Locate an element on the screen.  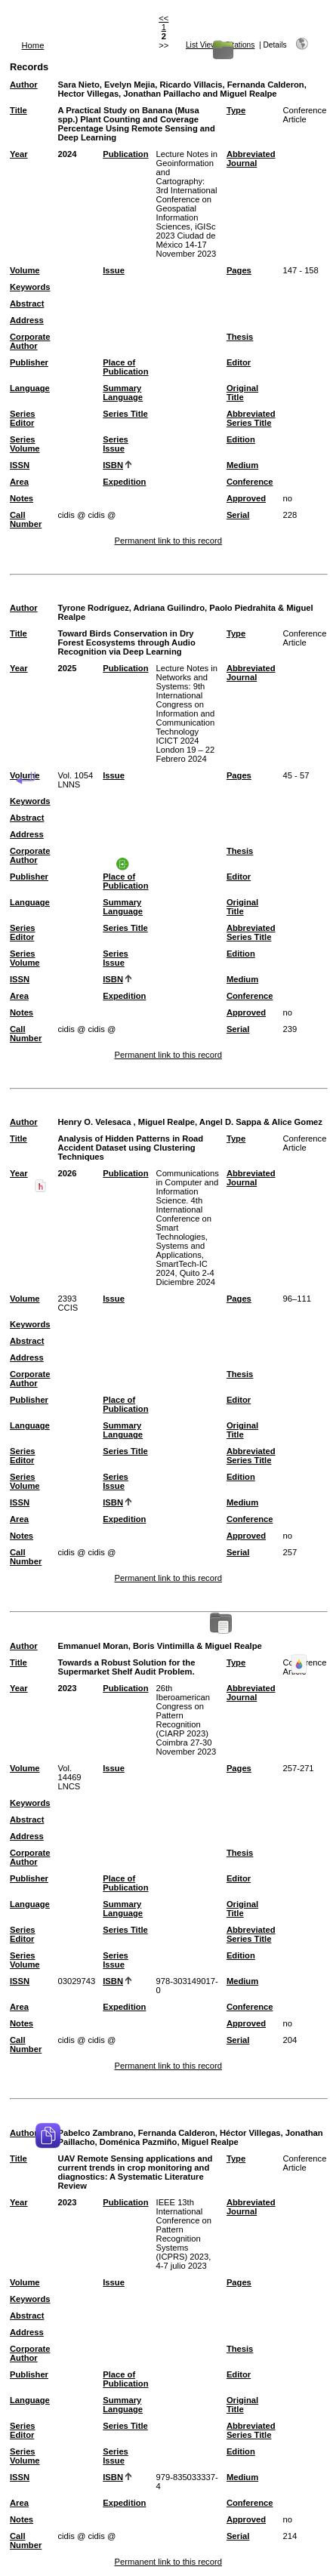
reply to all recipients of an email is located at coordinates (25, 776).